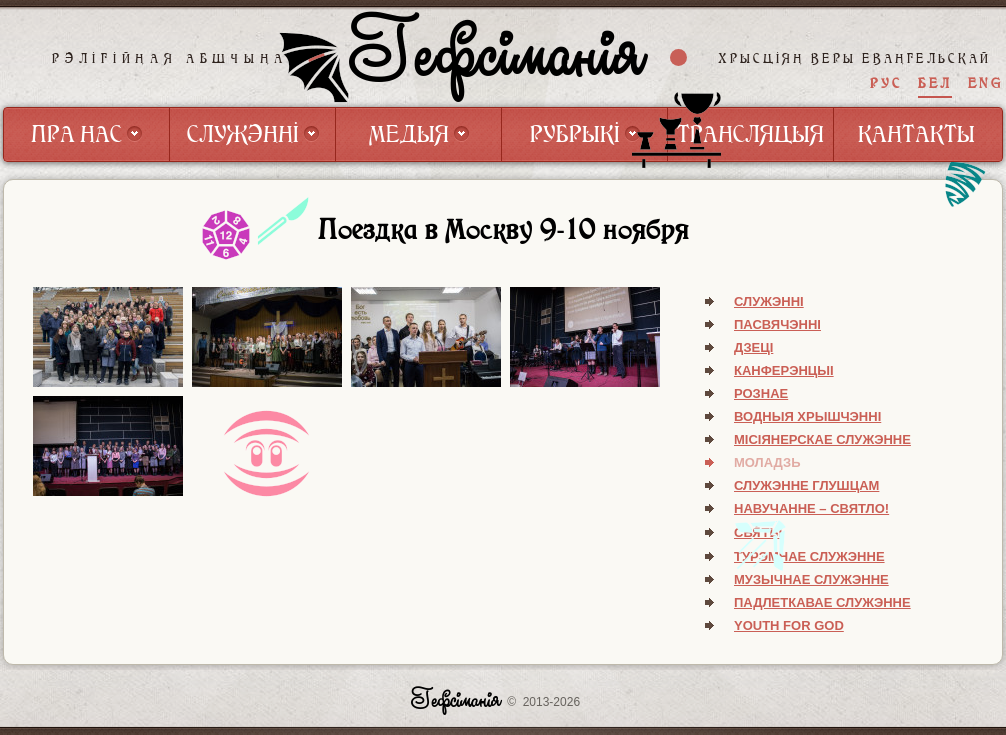 The image size is (1006, 735). Describe the element at coordinates (226, 235) in the screenshot. I see `roll a 12-sided die` at that location.